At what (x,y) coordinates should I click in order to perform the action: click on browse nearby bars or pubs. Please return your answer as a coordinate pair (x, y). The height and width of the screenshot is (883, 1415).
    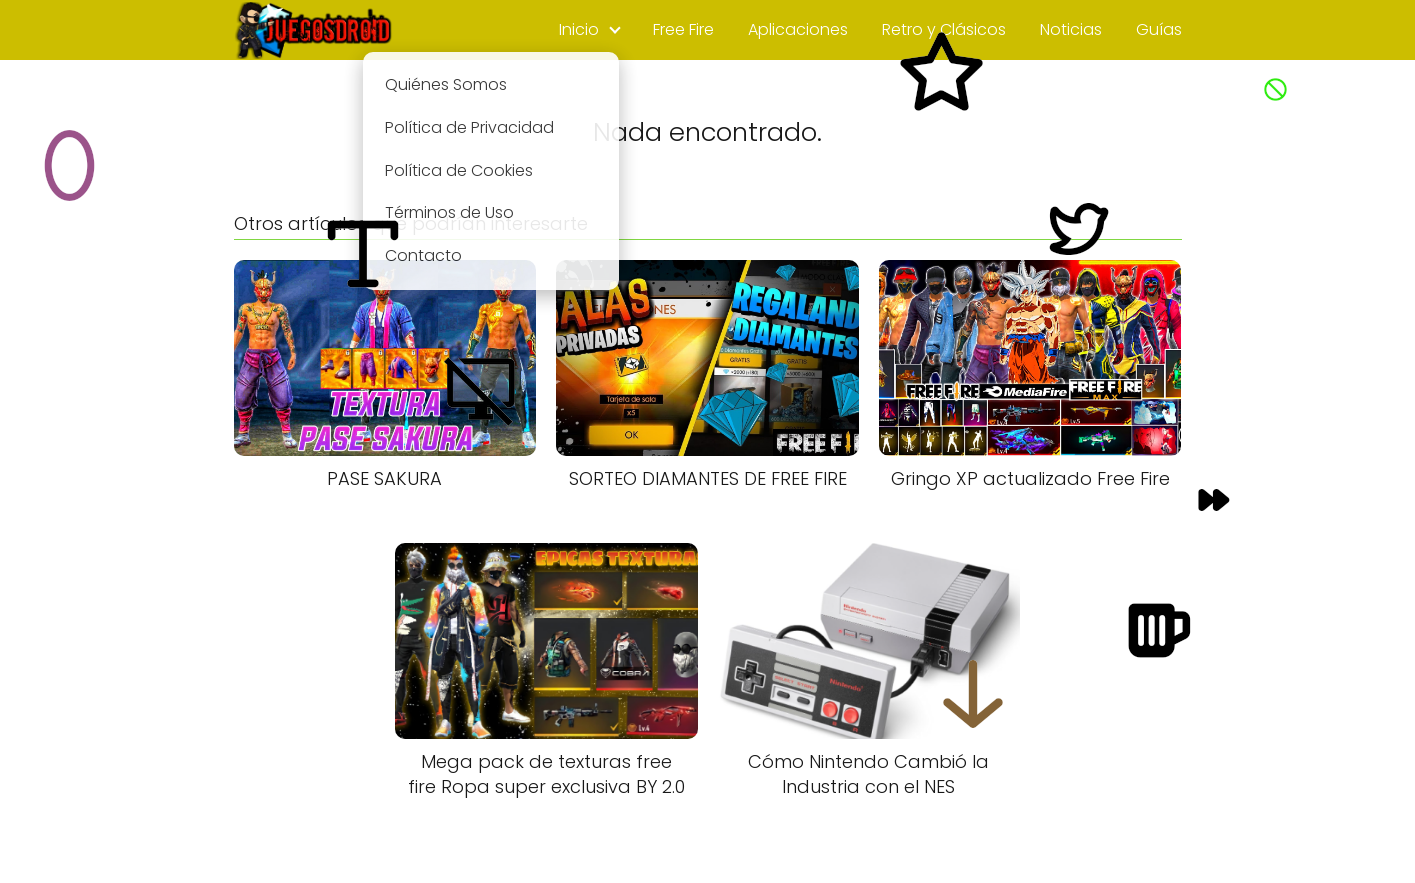
    Looking at the image, I should click on (1155, 630).